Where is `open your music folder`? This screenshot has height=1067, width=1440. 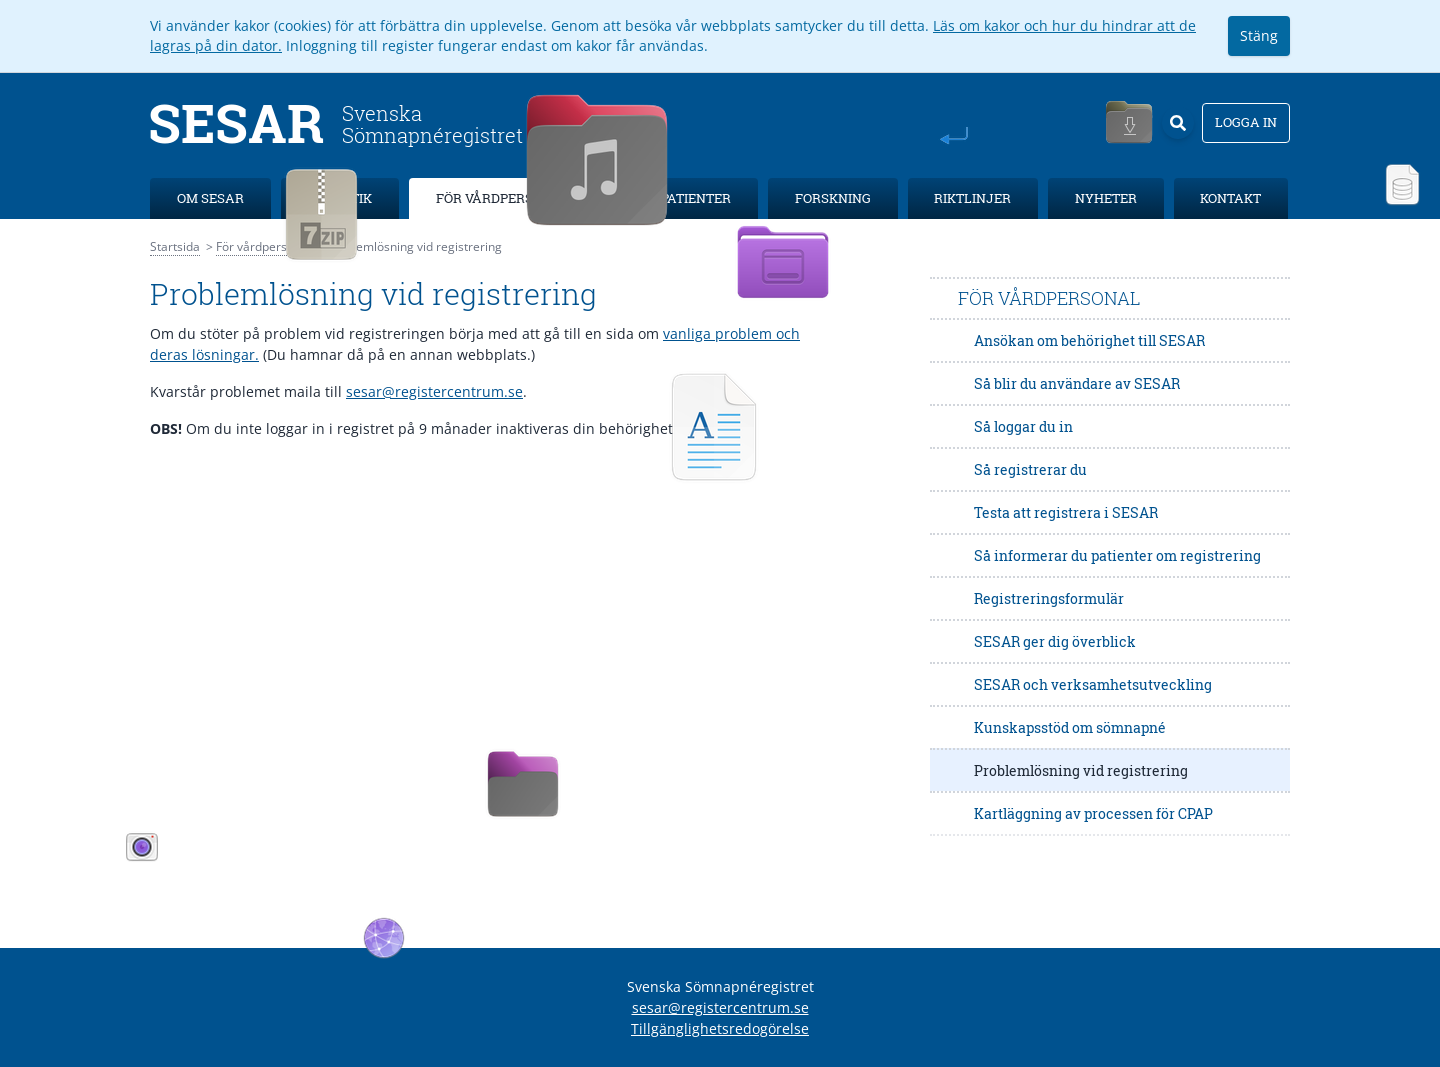
open your music folder is located at coordinates (597, 160).